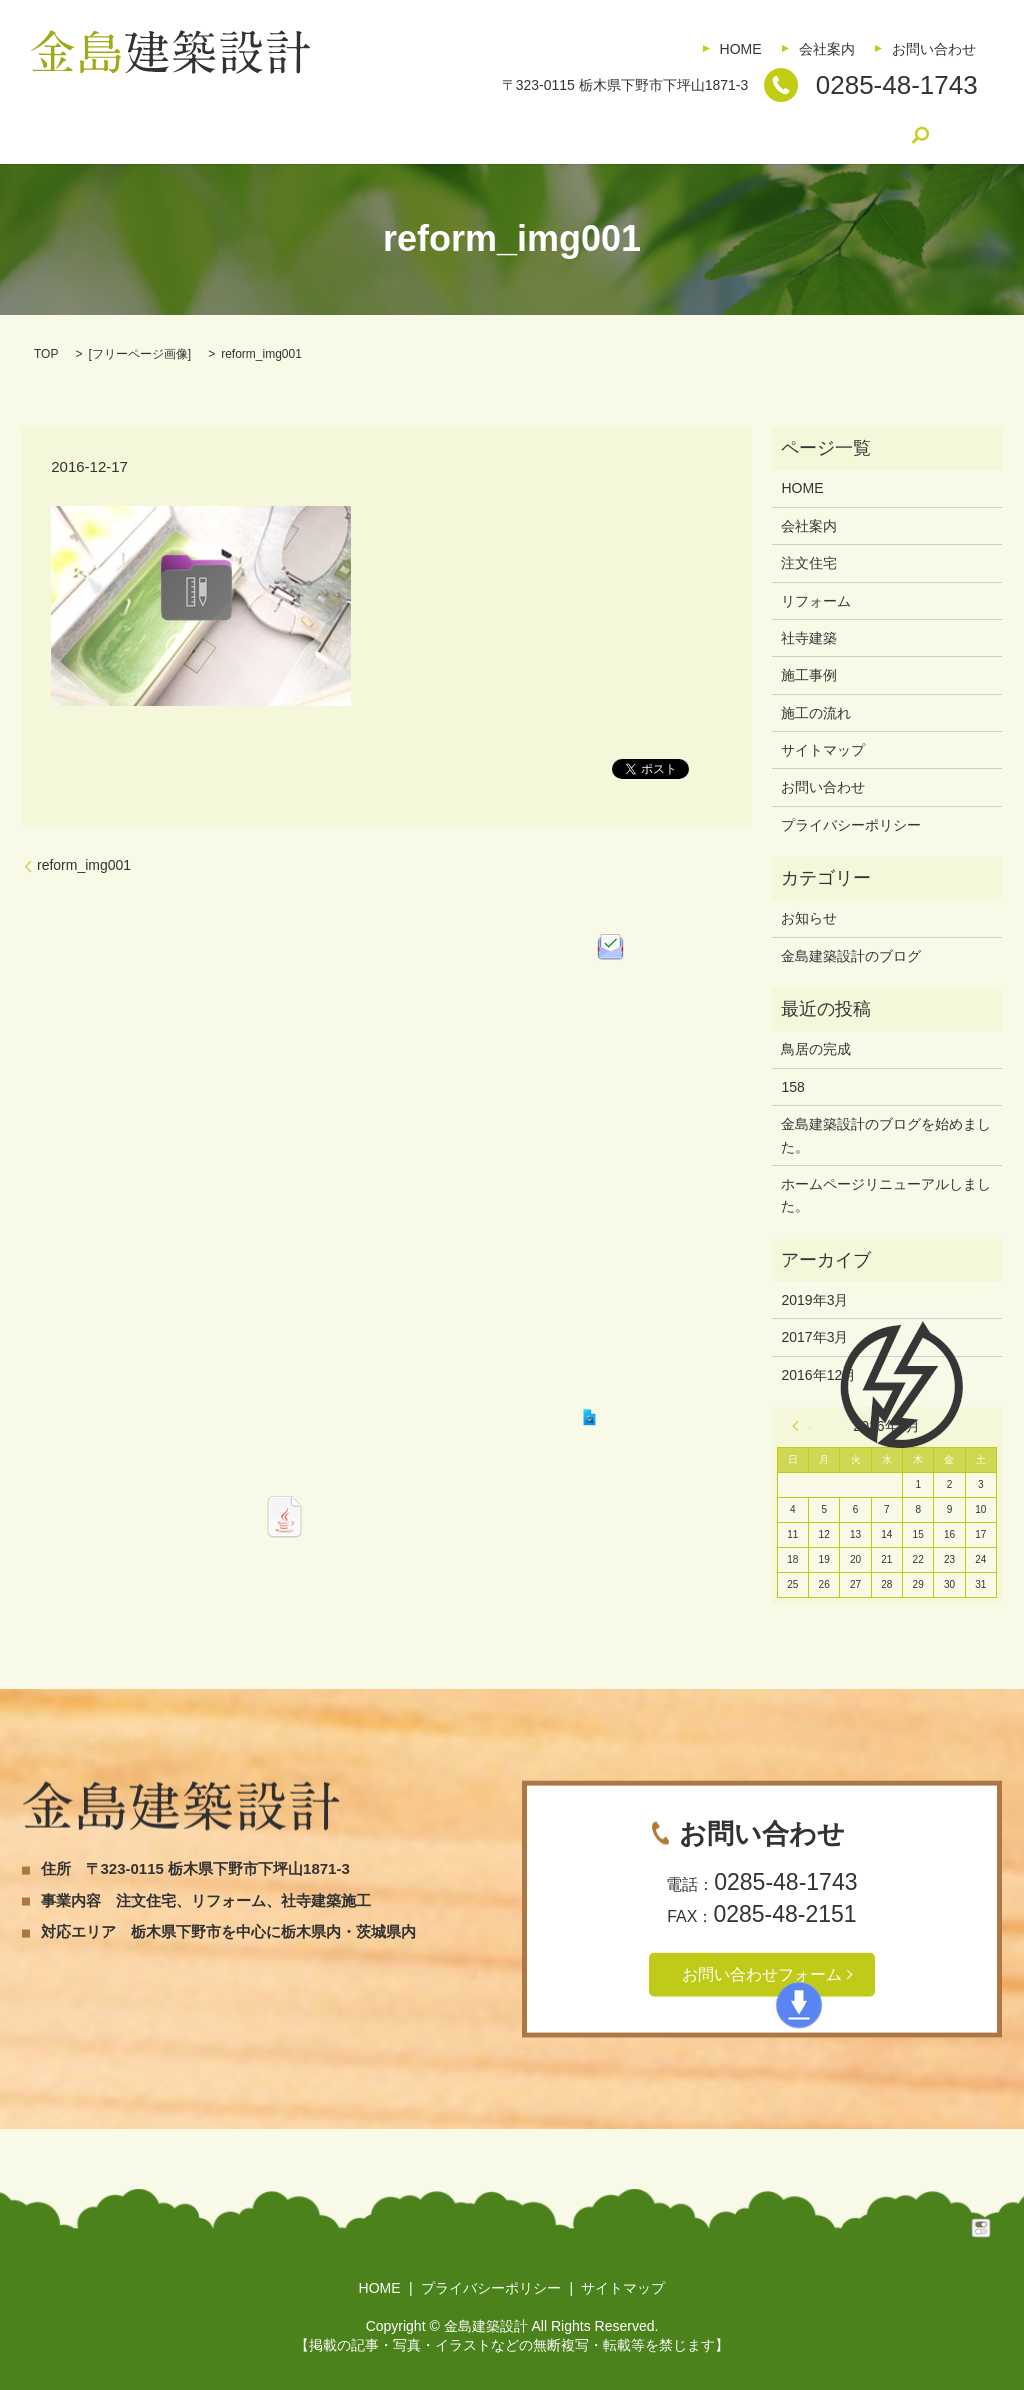 The image size is (1024, 2390). I want to click on a generic video file, so click(589, 1417).